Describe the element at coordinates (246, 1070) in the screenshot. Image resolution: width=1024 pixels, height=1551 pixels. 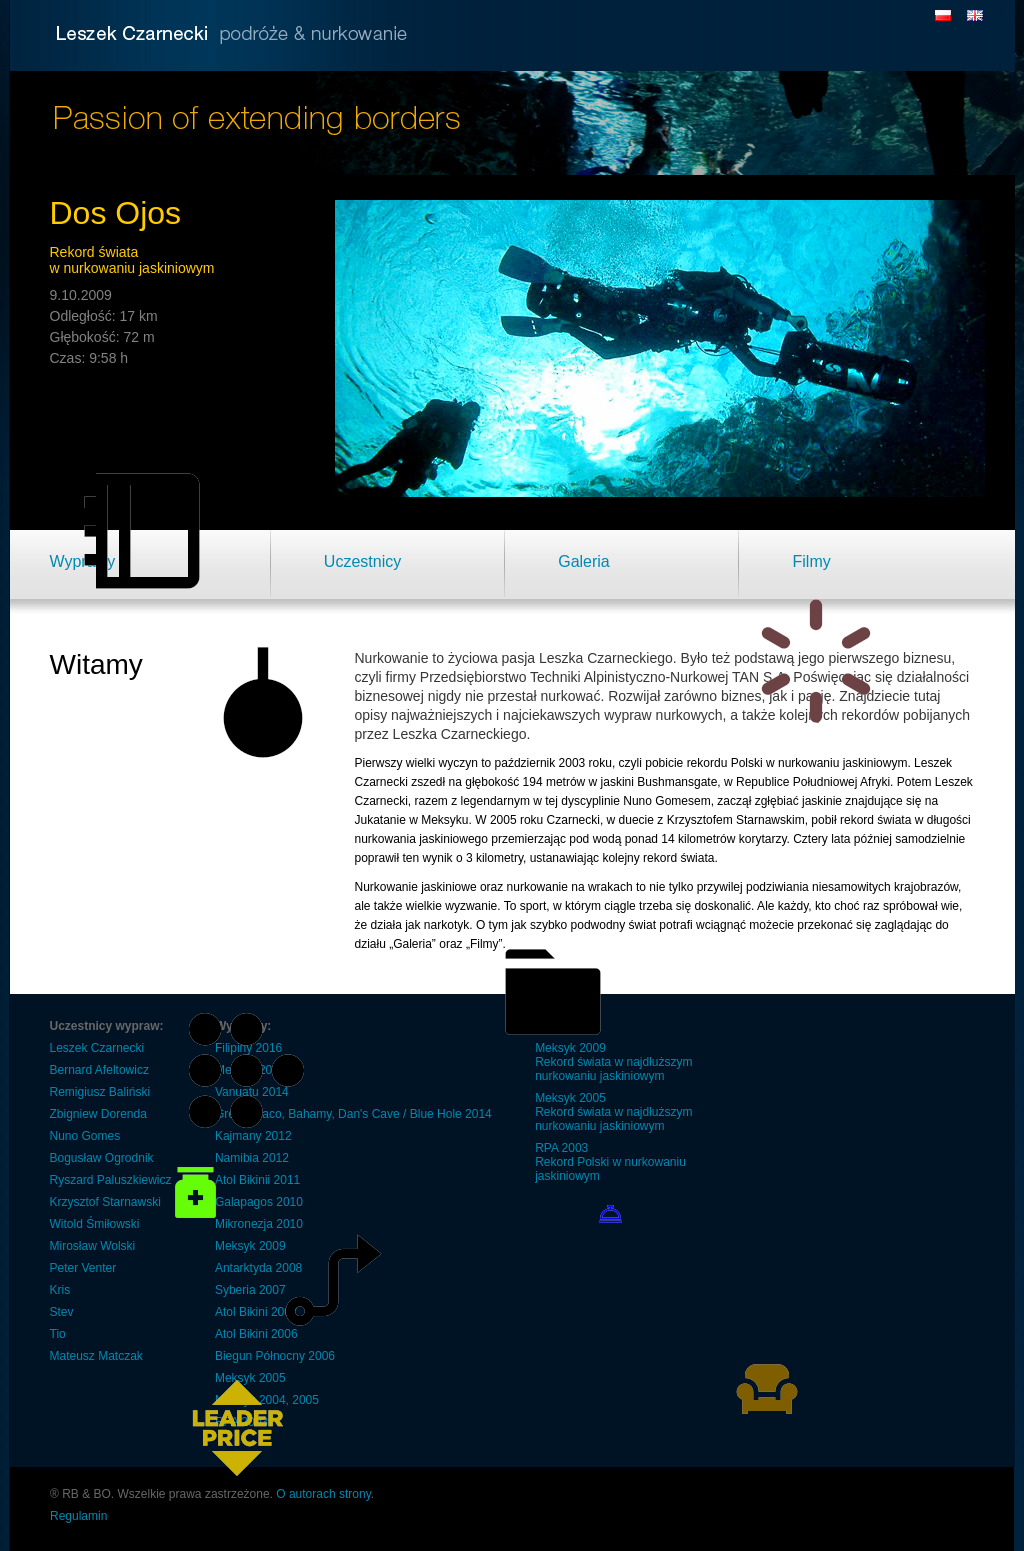
I see `open the mubi streaming app` at that location.